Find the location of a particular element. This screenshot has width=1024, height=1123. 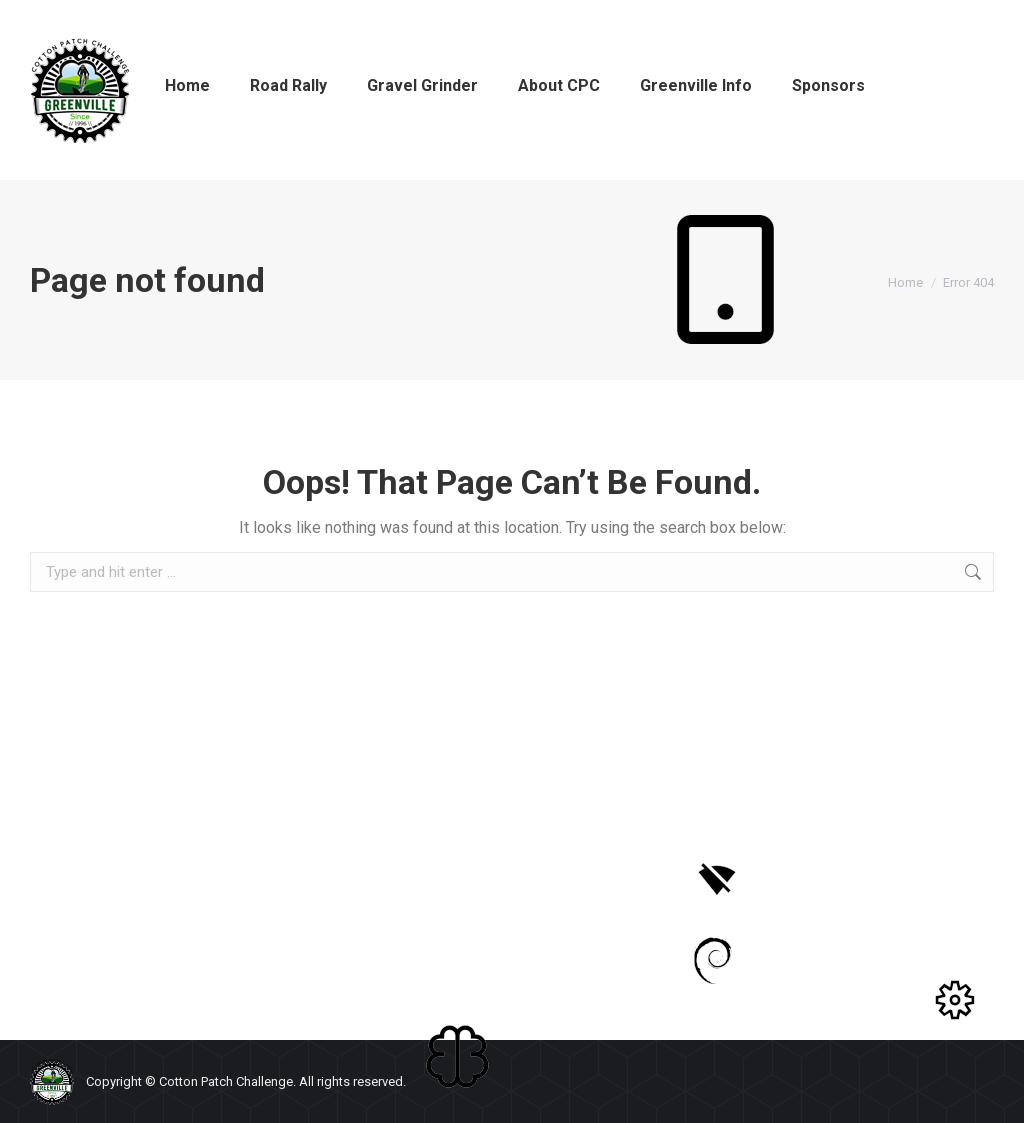

switch to mobile view is located at coordinates (725, 279).